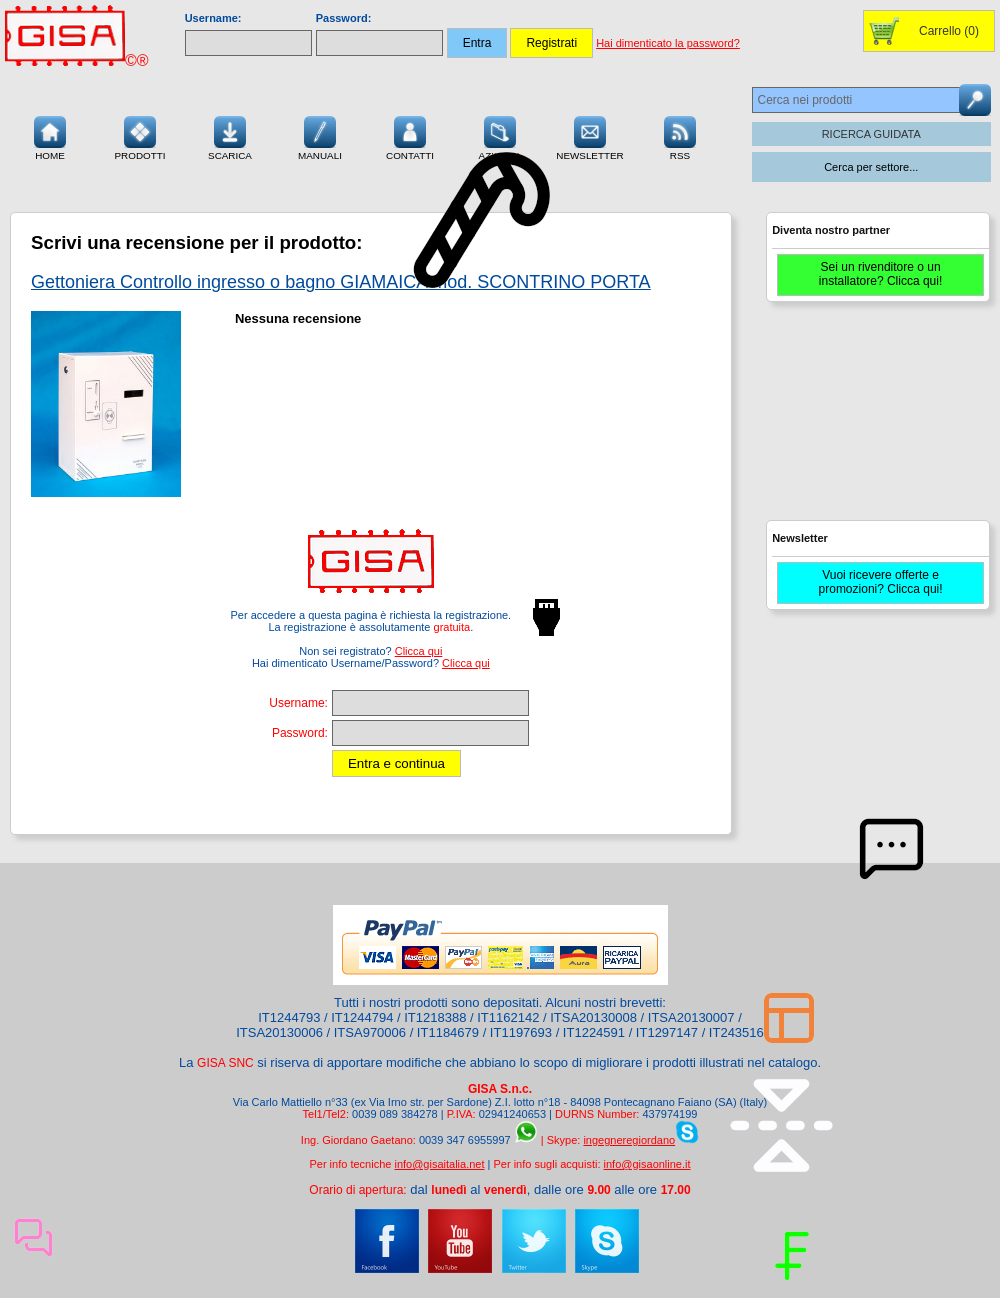  I want to click on configure HDMI input settings, so click(546, 617).